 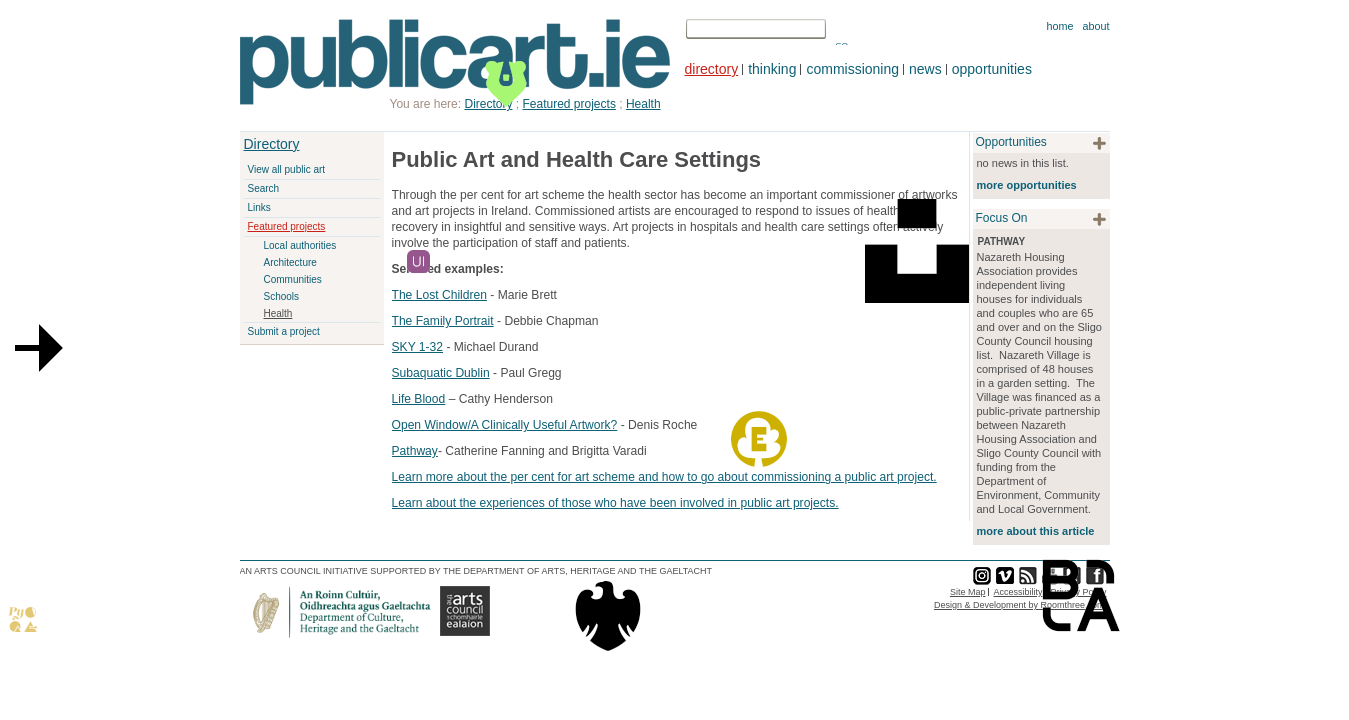 What do you see at coordinates (418, 261) in the screenshot?
I see `heroui brand logo` at bounding box center [418, 261].